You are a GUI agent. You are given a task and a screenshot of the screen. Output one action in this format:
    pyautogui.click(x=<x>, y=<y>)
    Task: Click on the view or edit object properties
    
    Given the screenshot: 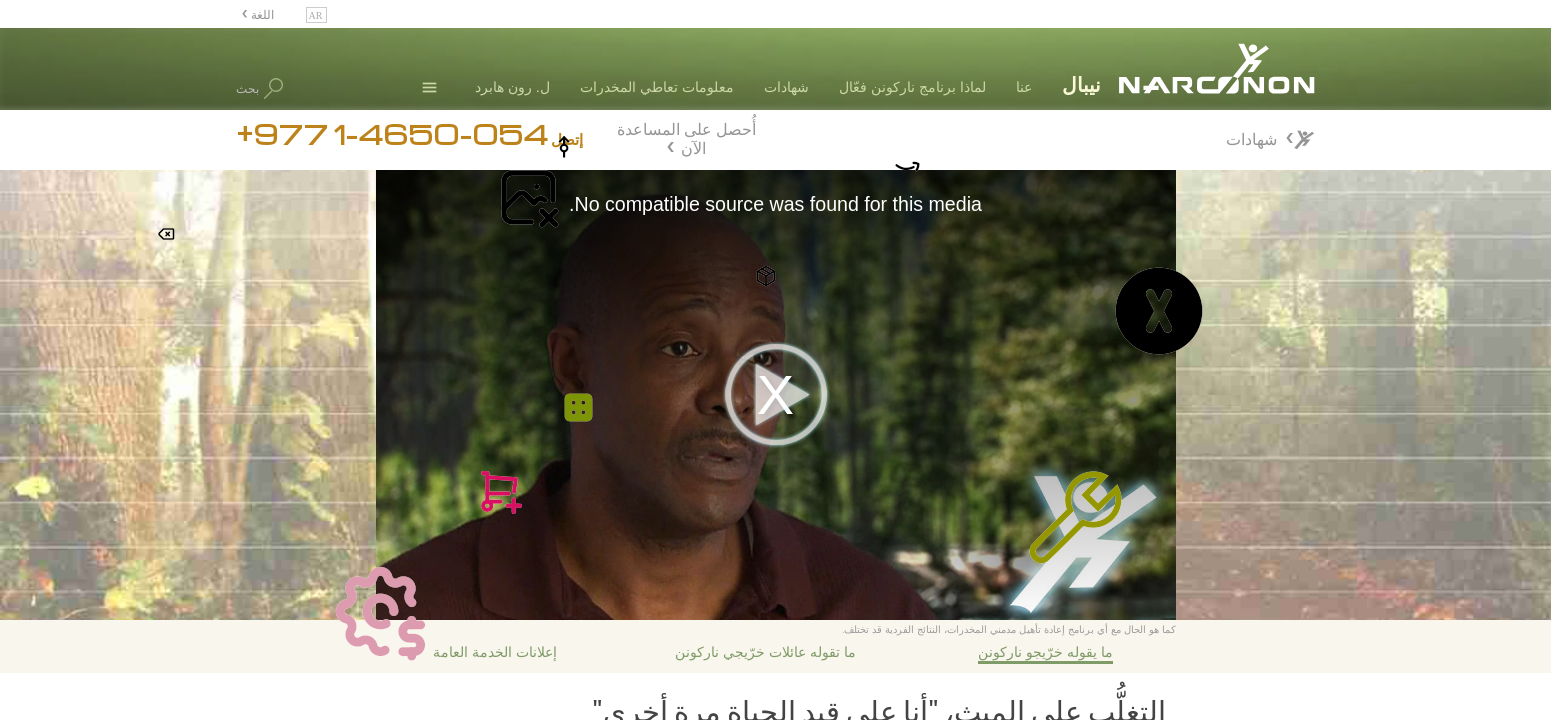 What is the action you would take?
    pyautogui.click(x=1075, y=517)
    